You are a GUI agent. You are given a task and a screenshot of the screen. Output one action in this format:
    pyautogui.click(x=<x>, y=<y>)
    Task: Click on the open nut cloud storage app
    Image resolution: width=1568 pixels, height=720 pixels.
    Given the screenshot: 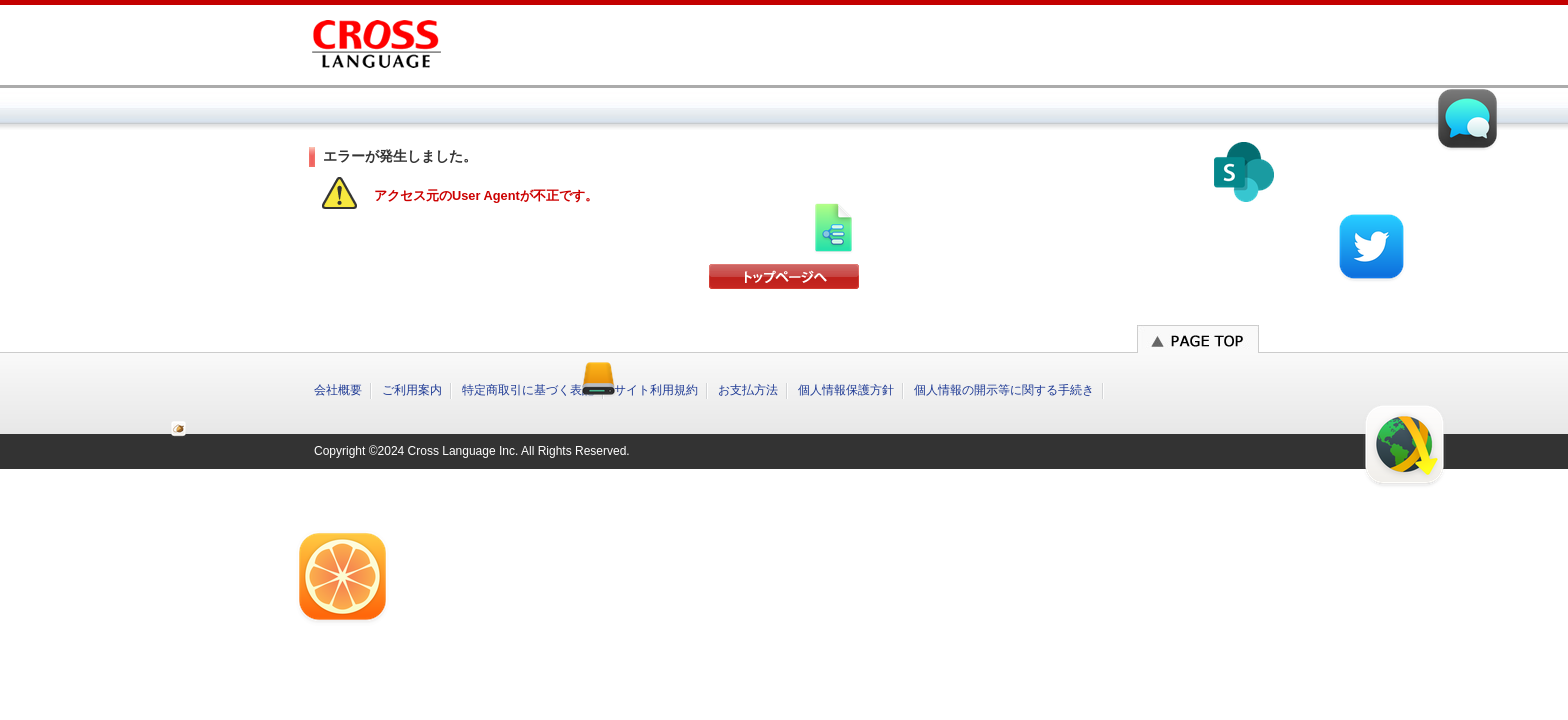 What is the action you would take?
    pyautogui.click(x=178, y=428)
    